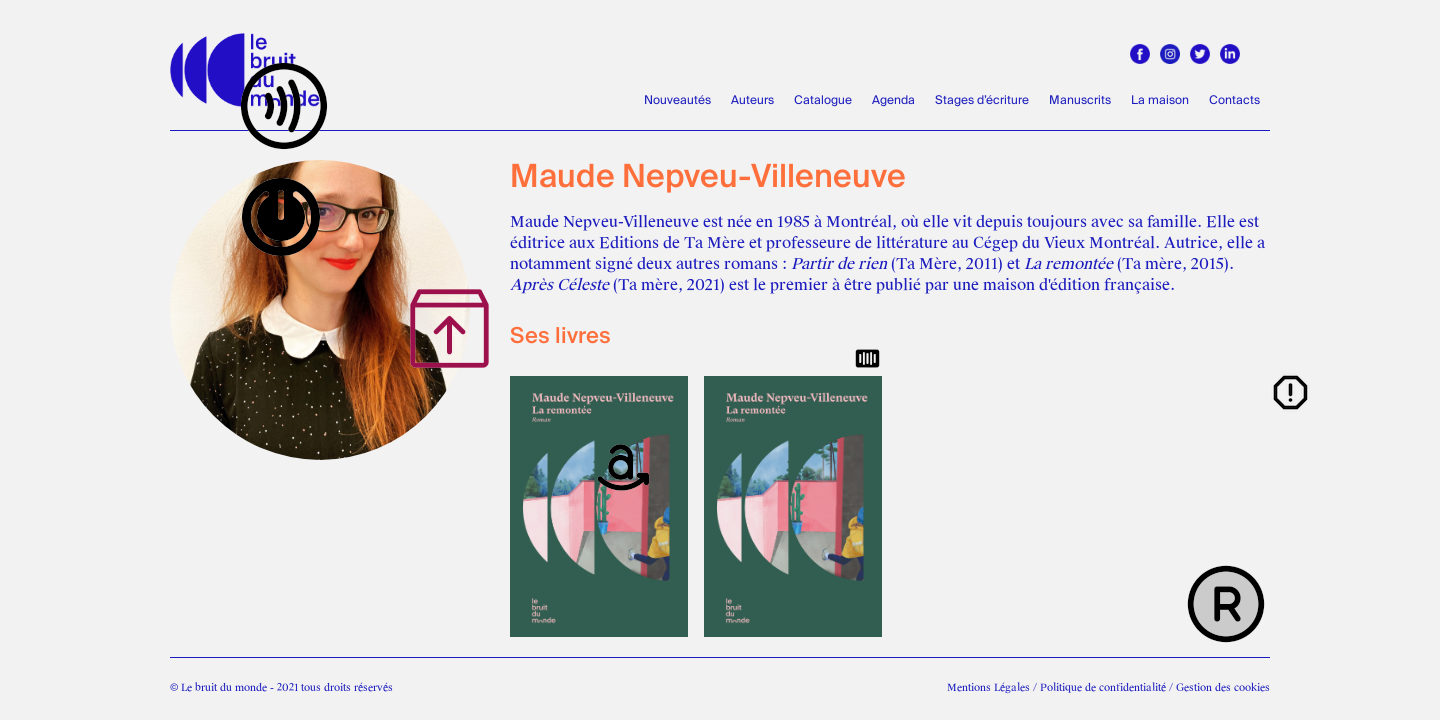 The image size is (1440, 720). Describe the element at coordinates (284, 106) in the screenshot. I see `tap to pay with contactless payment` at that location.